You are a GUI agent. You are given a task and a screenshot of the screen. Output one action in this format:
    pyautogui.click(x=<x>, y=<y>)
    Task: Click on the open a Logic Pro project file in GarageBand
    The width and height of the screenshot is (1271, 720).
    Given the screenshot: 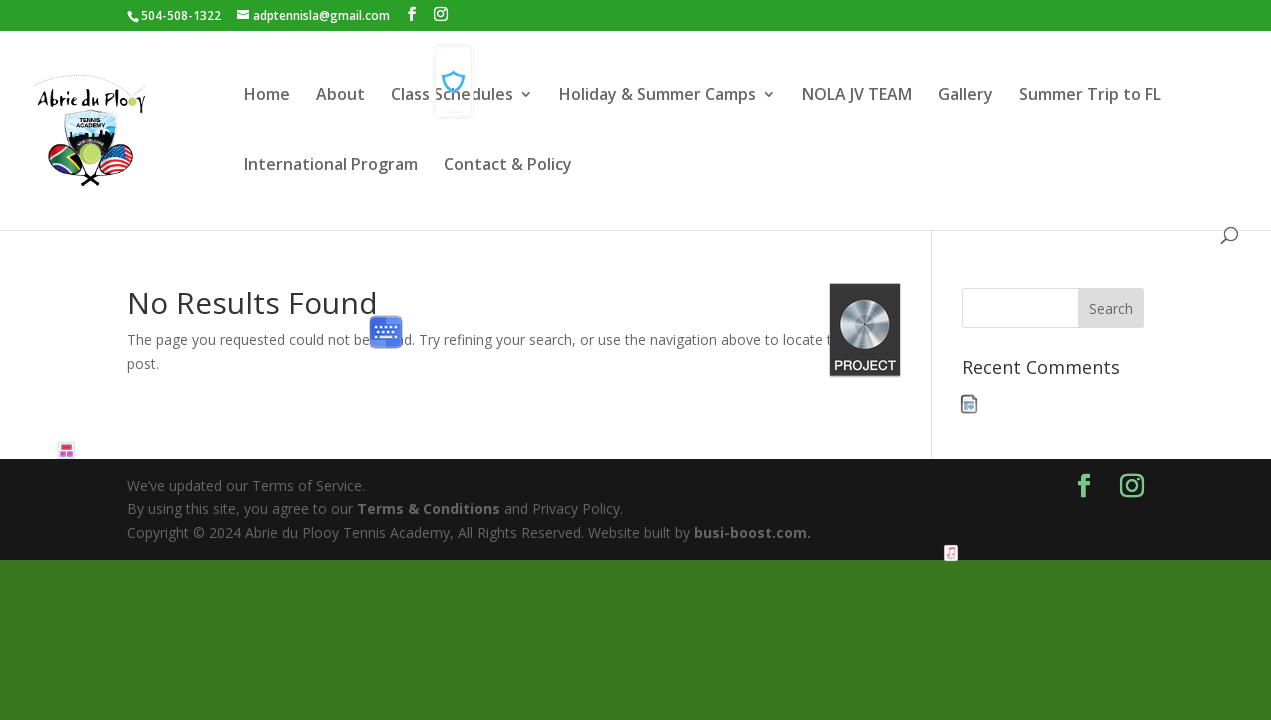 What is the action you would take?
    pyautogui.click(x=865, y=332)
    